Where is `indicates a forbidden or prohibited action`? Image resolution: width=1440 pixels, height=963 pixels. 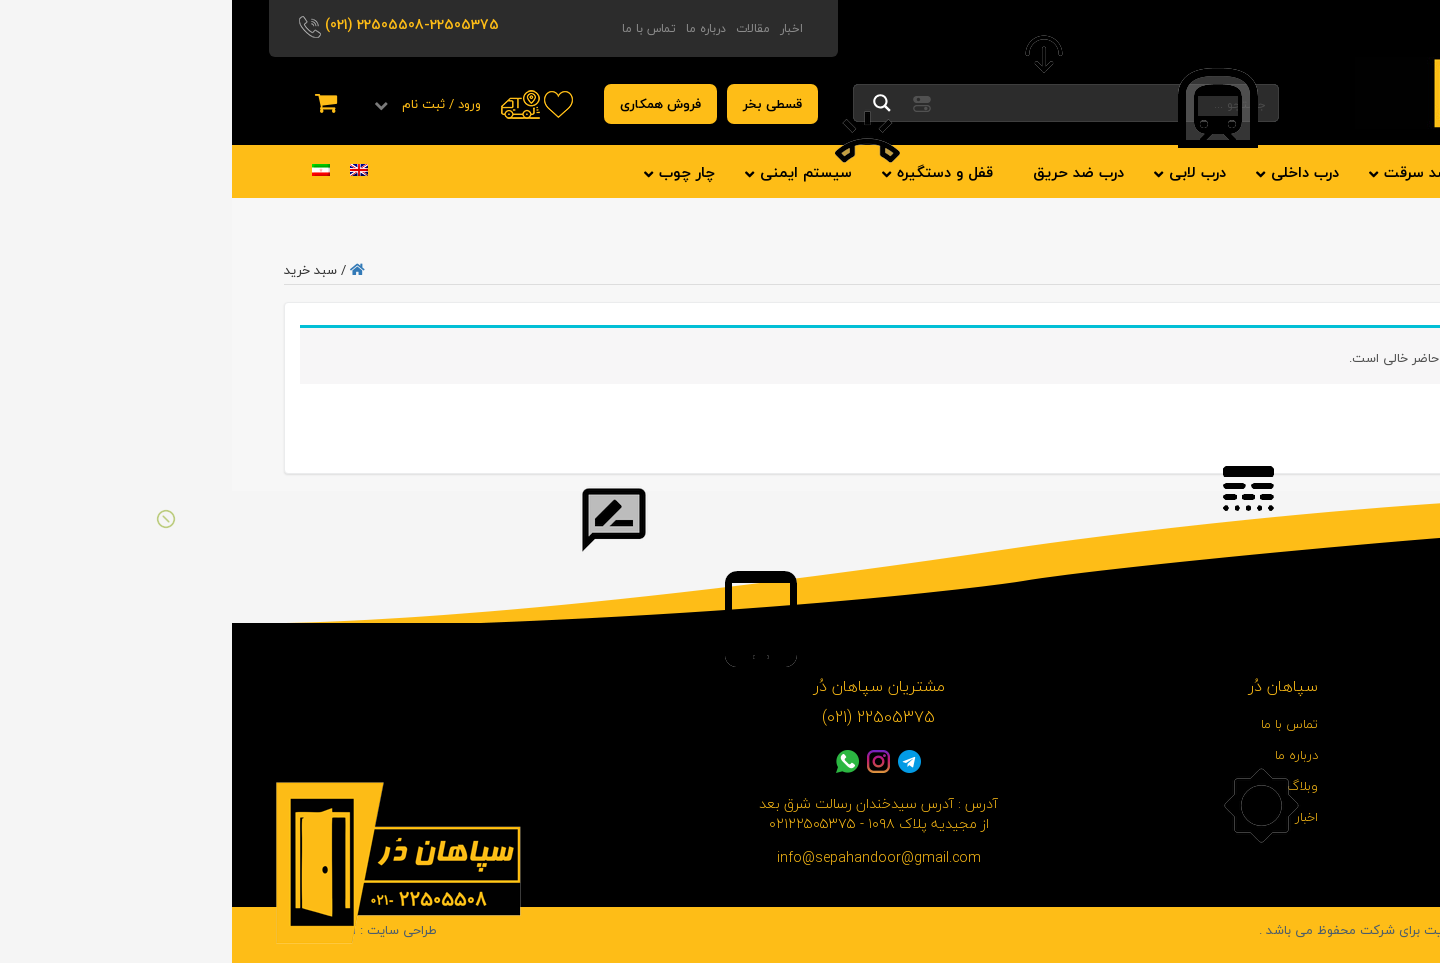 indicates a forbidden or prohibited action is located at coordinates (166, 519).